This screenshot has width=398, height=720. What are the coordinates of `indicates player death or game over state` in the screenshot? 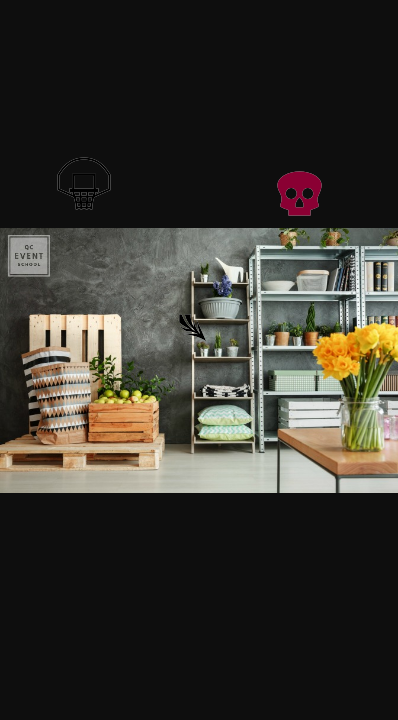 It's located at (299, 193).